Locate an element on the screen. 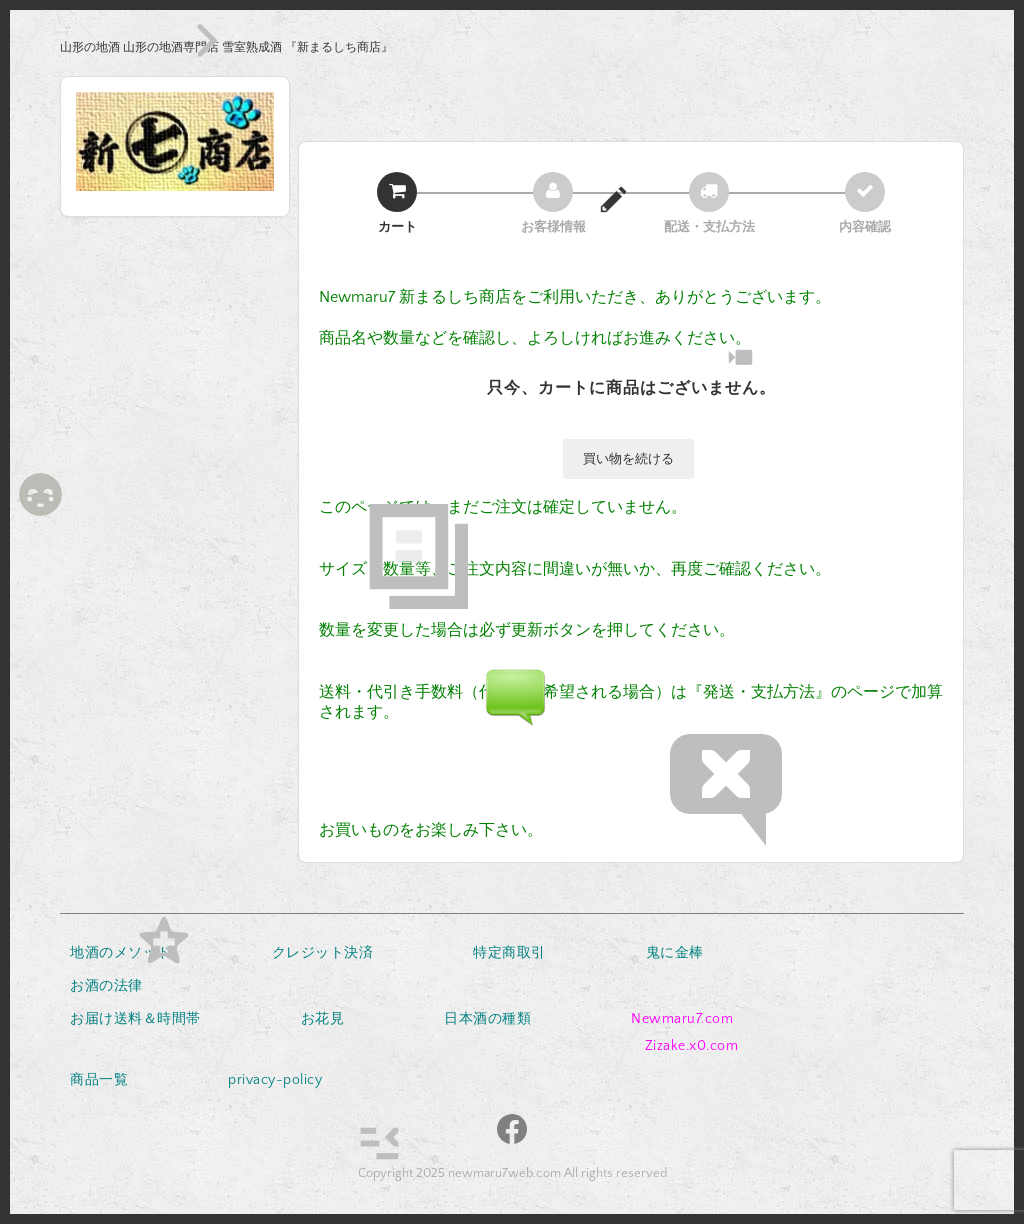 This screenshot has height=1224, width=1024. indicates user is online and available is located at coordinates (516, 697).